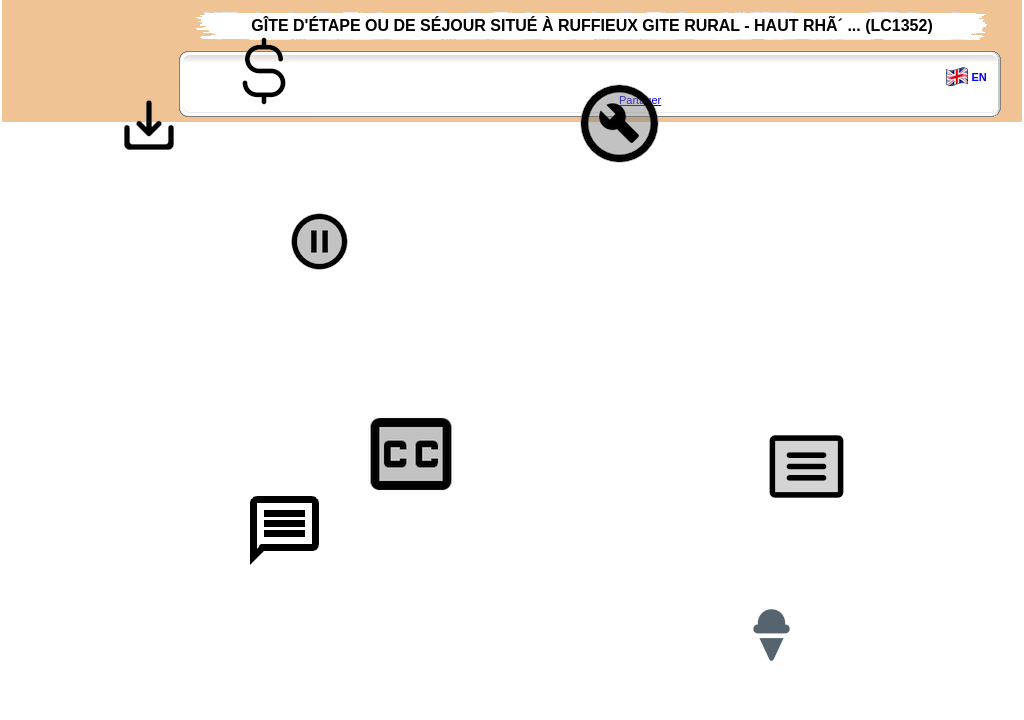 The width and height of the screenshot is (1024, 720). Describe the element at coordinates (149, 125) in the screenshot. I see `download file to device` at that location.